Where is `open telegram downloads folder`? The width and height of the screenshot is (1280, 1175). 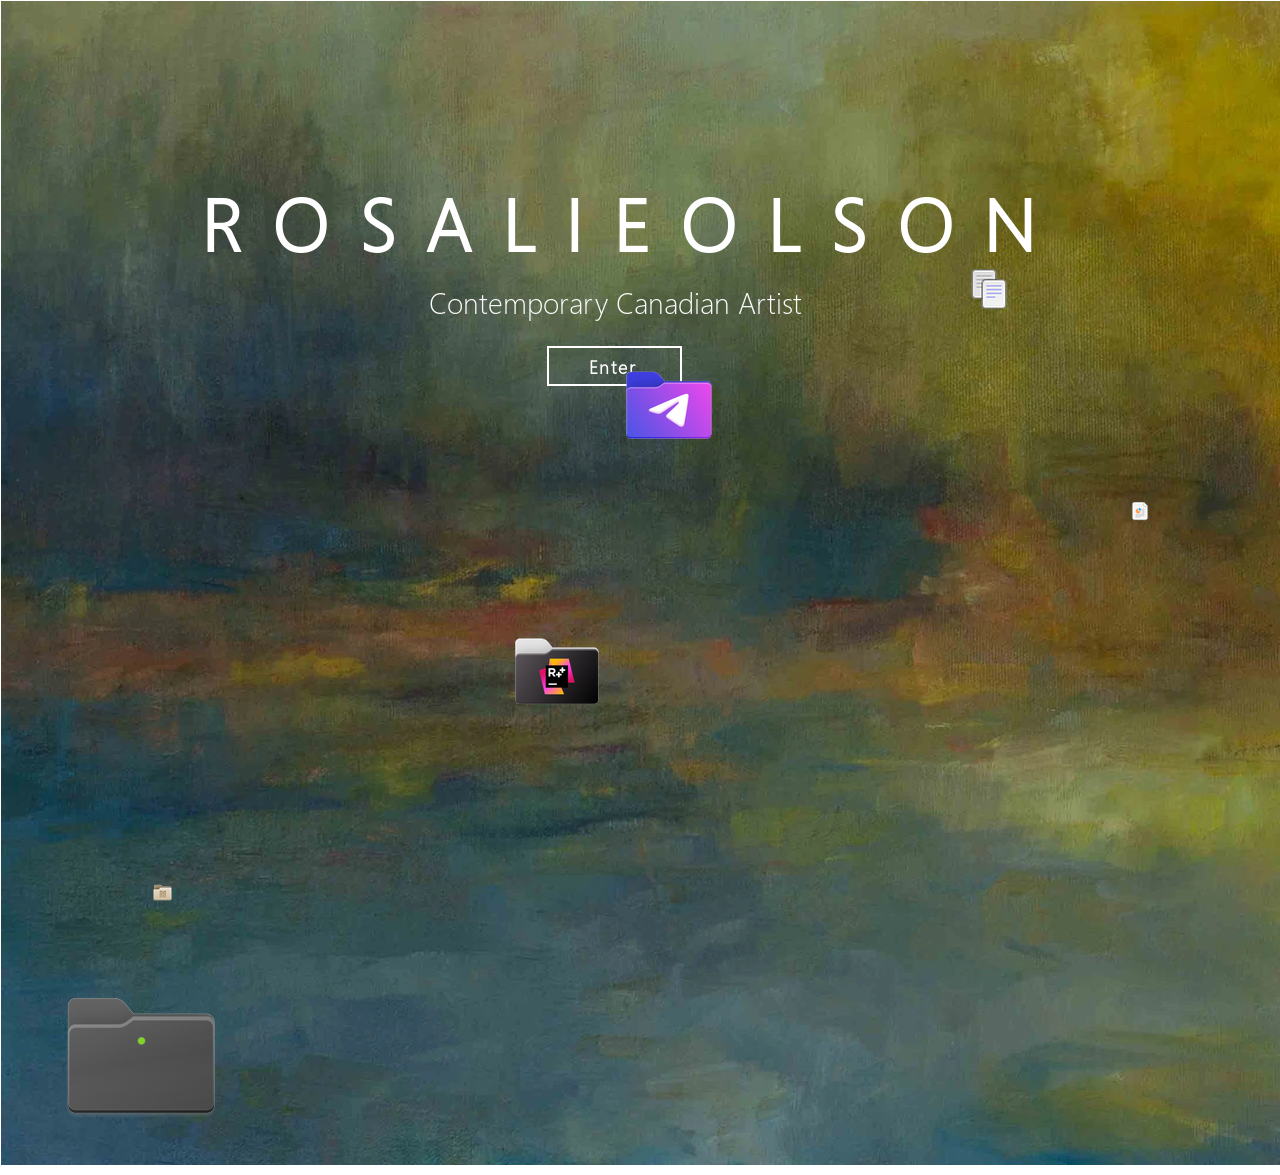
open telegram downloads folder is located at coordinates (668, 407).